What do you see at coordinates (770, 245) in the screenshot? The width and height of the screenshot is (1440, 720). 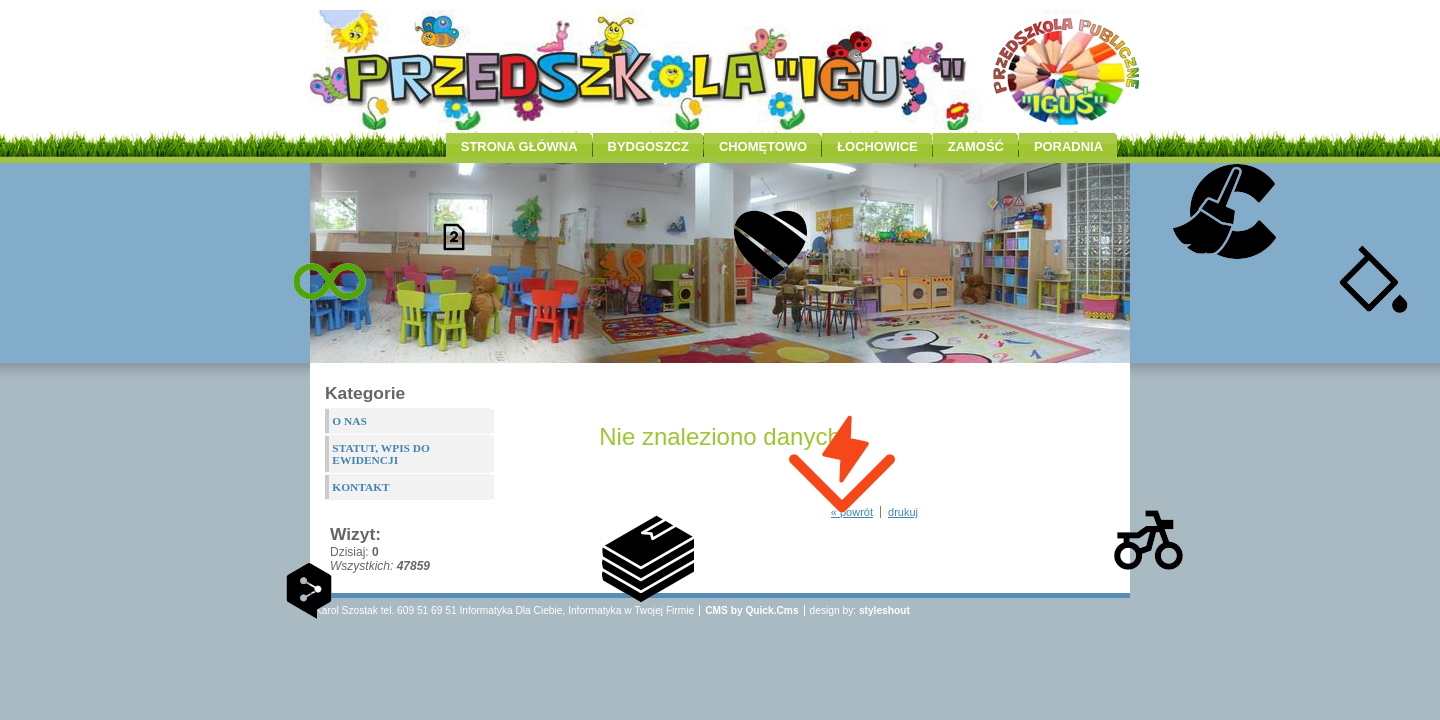 I see `open the Southwest Airlines app` at bounding box center [770, 245].